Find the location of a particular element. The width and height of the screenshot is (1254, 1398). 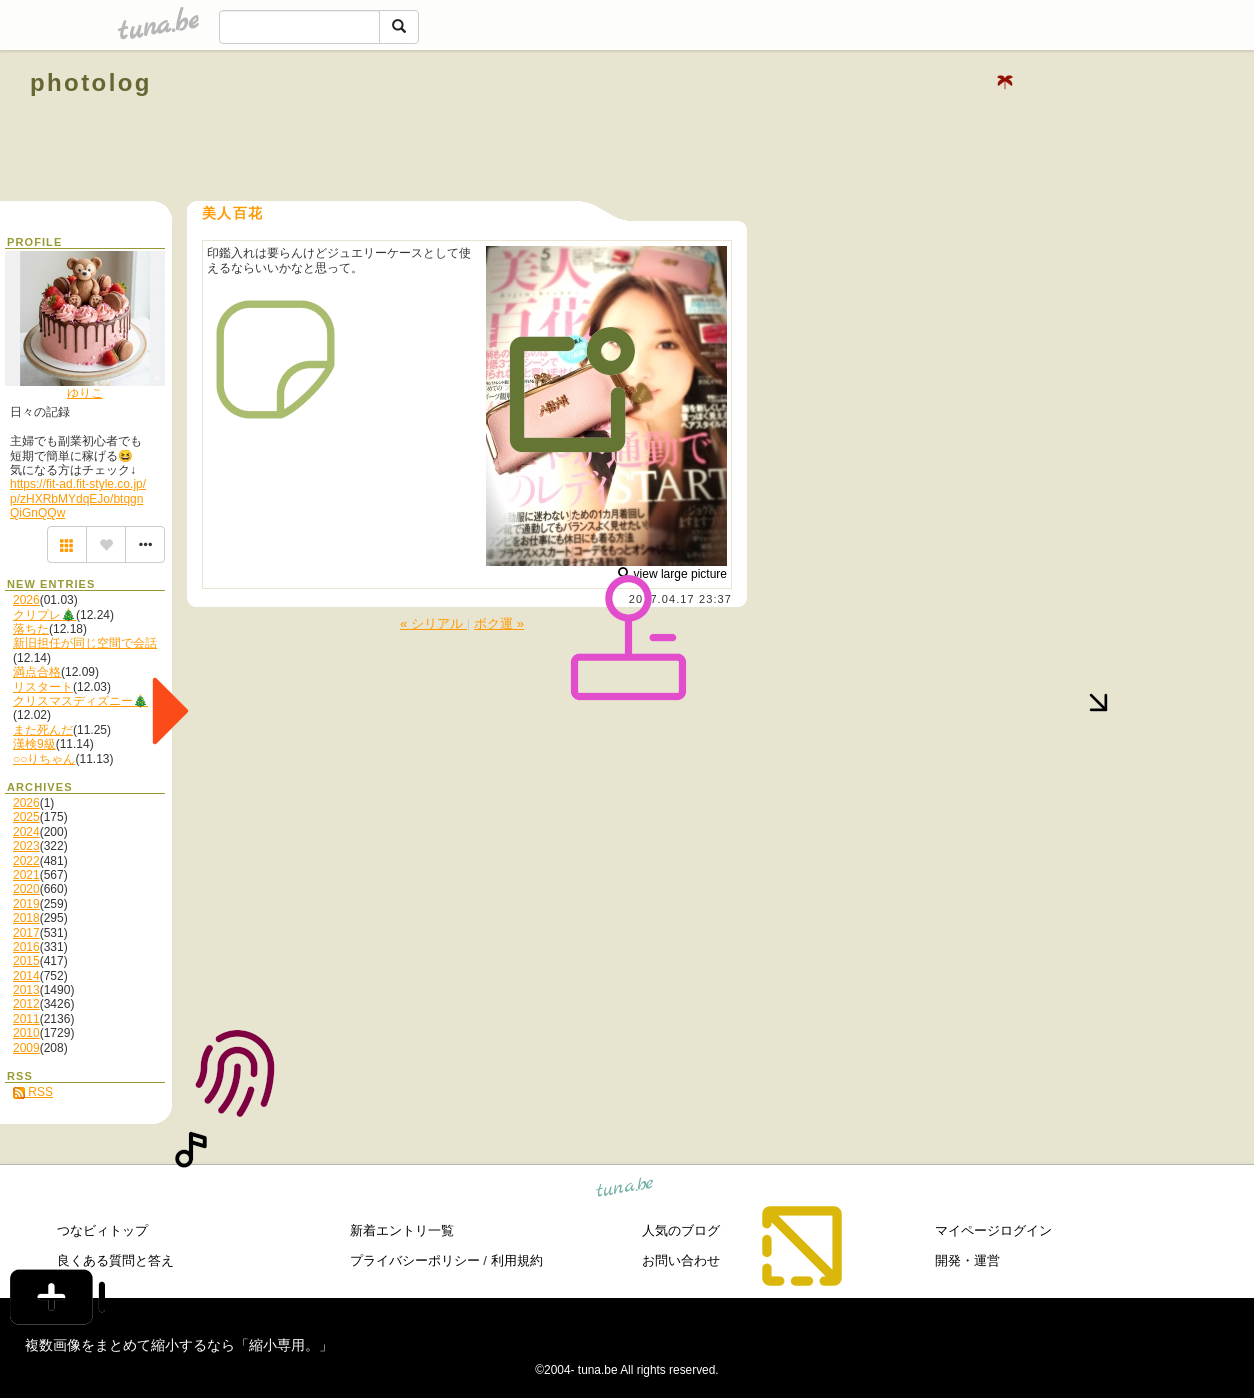

add or extend battery life is located at coordinates (56, 1297).